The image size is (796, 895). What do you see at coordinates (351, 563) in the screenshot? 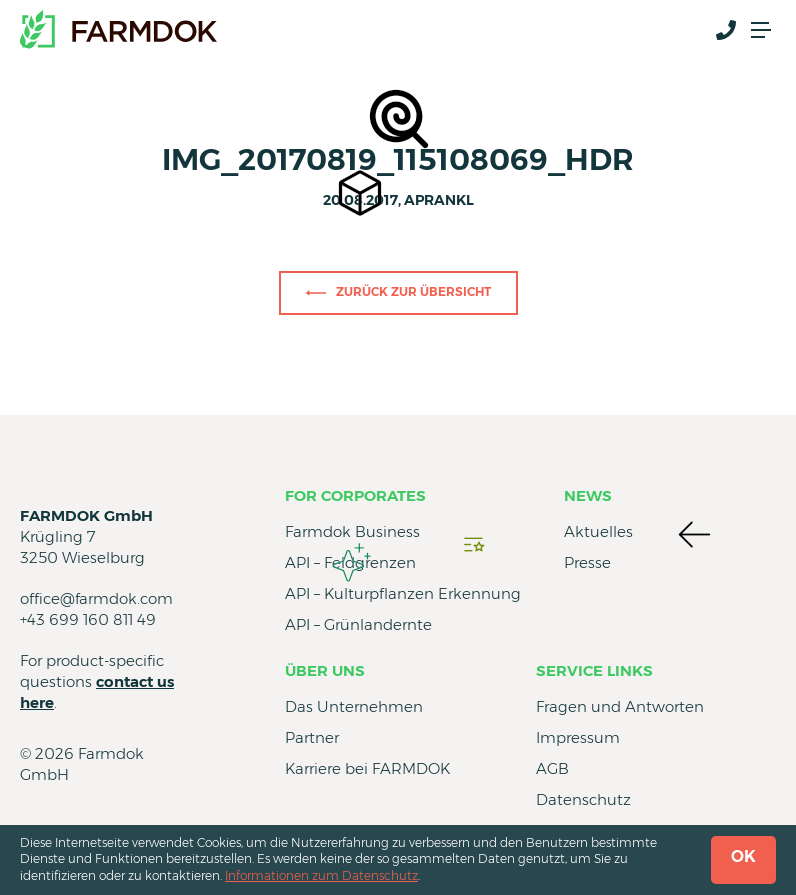
I see `indicates AI-generated or enhanced content` at bounding box center [351, 563].